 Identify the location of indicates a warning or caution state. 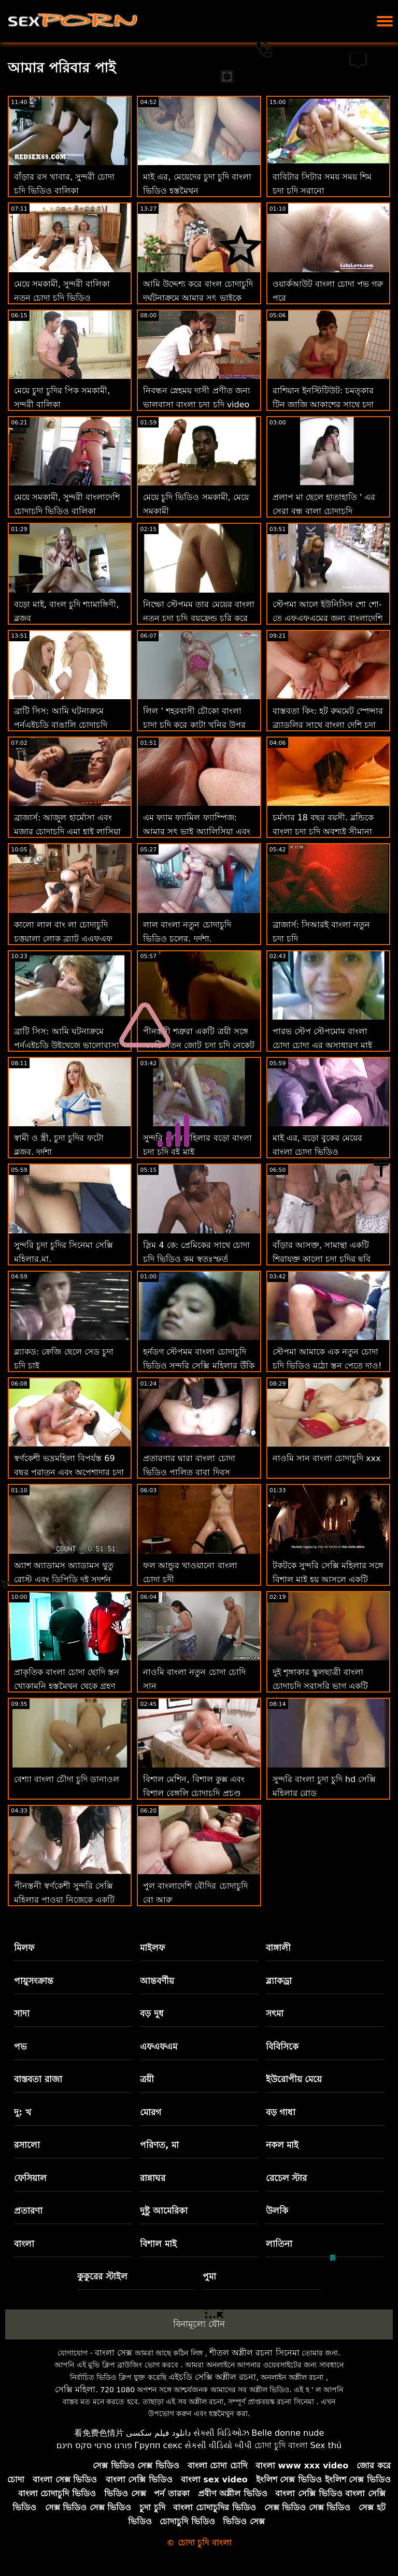
(145, 1025).